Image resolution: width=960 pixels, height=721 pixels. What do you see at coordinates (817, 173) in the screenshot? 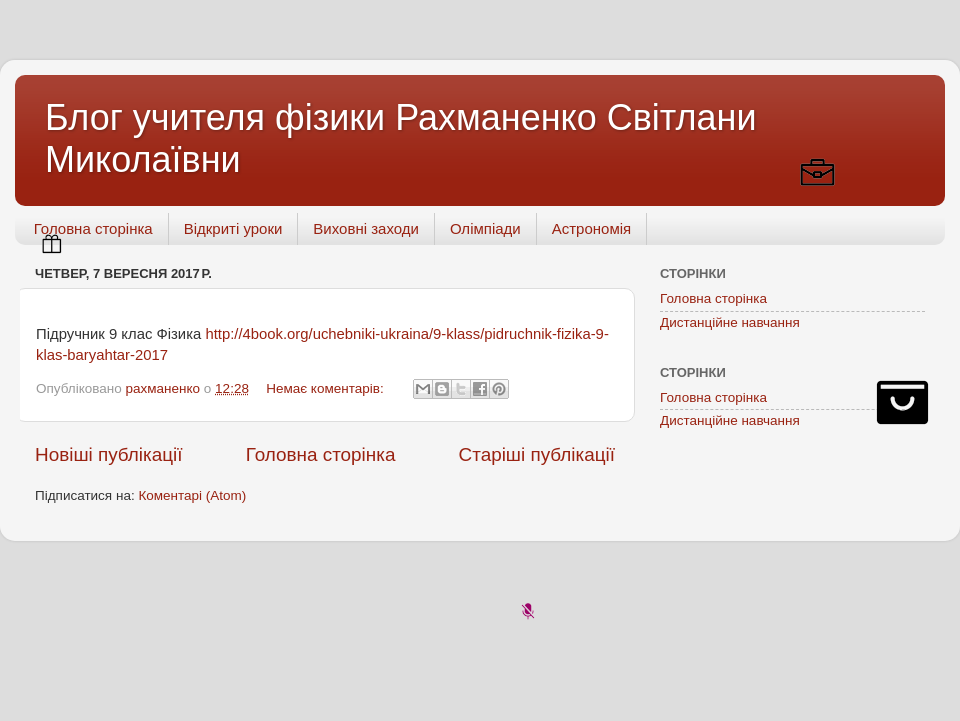
I see `access work or business-related files` at bounding box center [817, 173].